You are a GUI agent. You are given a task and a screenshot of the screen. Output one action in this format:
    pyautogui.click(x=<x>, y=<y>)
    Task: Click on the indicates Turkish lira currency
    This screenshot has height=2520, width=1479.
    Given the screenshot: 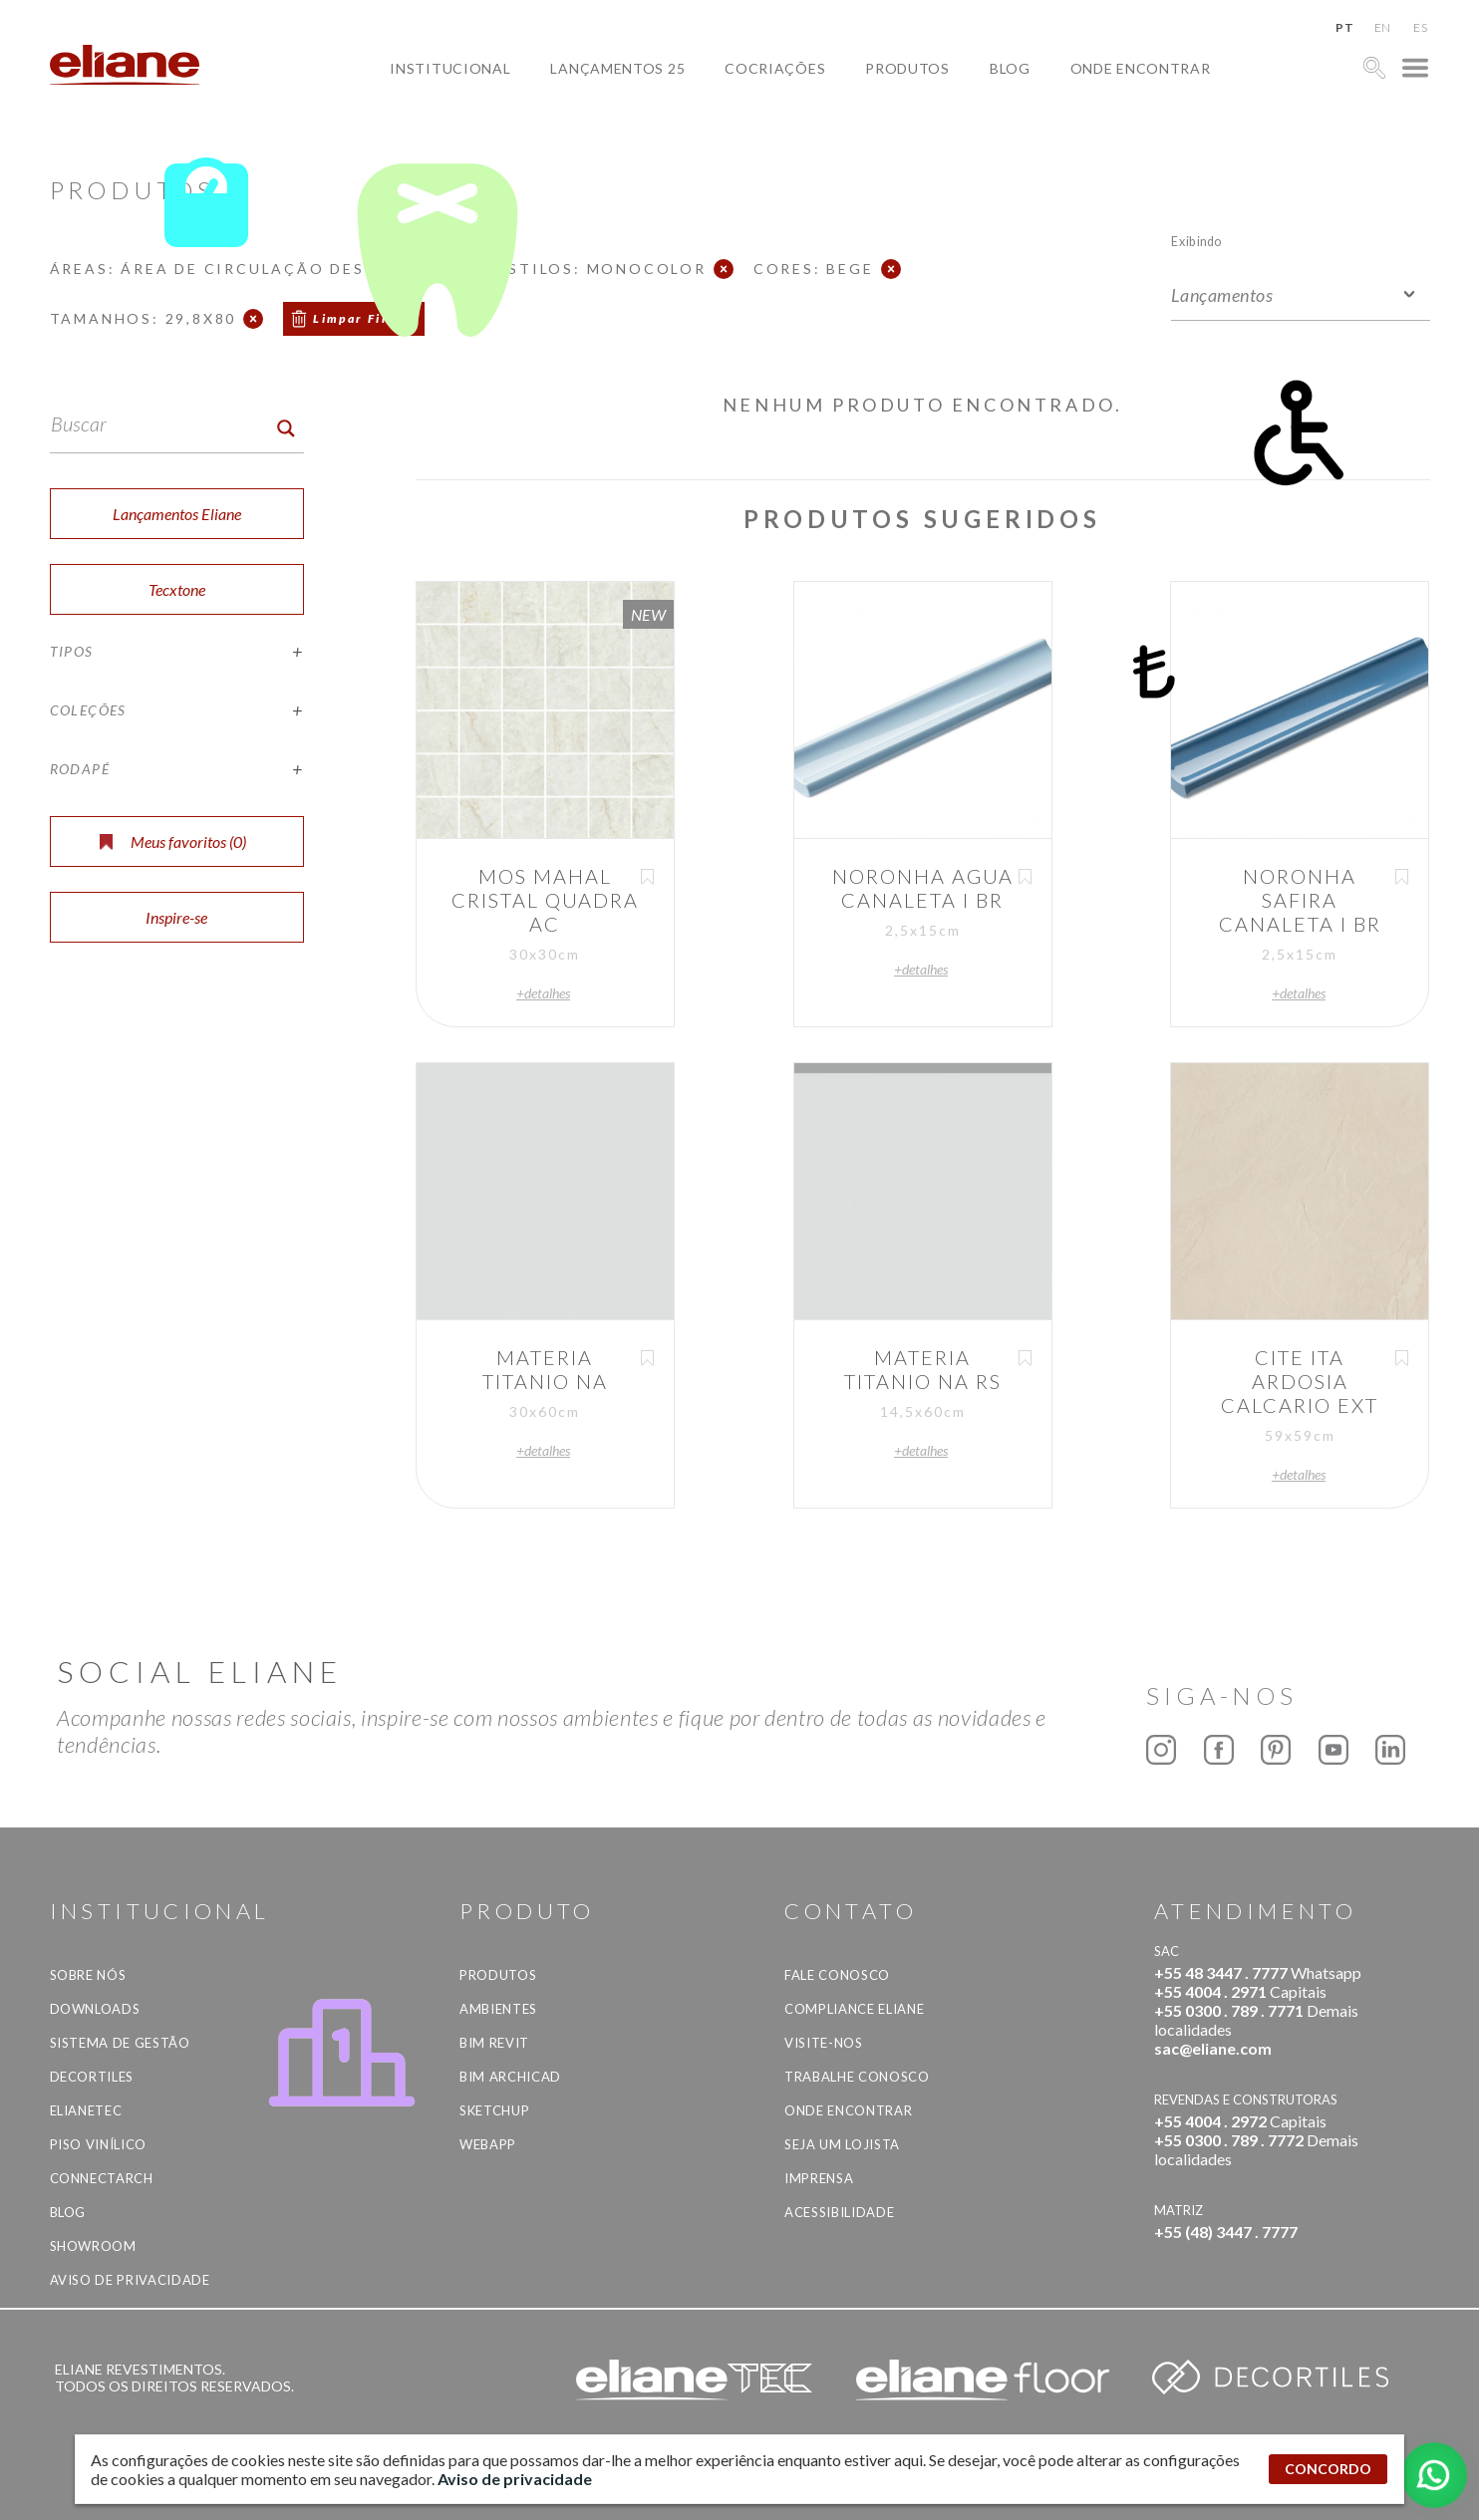 What is the action you would take?
    pyautogui.click(x=1151, y=672)
    